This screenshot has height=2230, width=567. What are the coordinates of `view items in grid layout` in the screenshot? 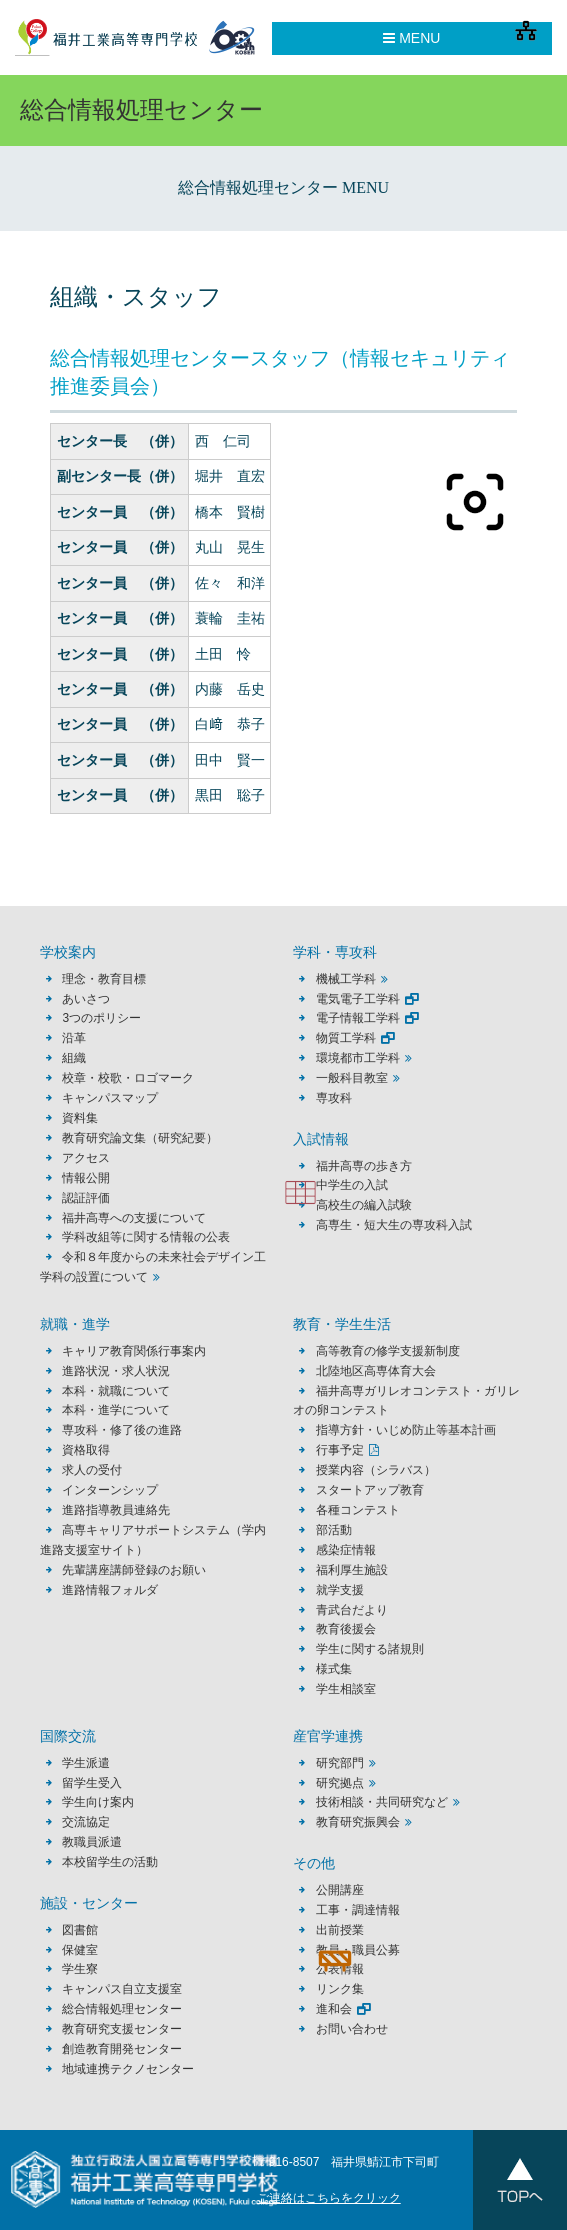 It's located at (300, 1192).